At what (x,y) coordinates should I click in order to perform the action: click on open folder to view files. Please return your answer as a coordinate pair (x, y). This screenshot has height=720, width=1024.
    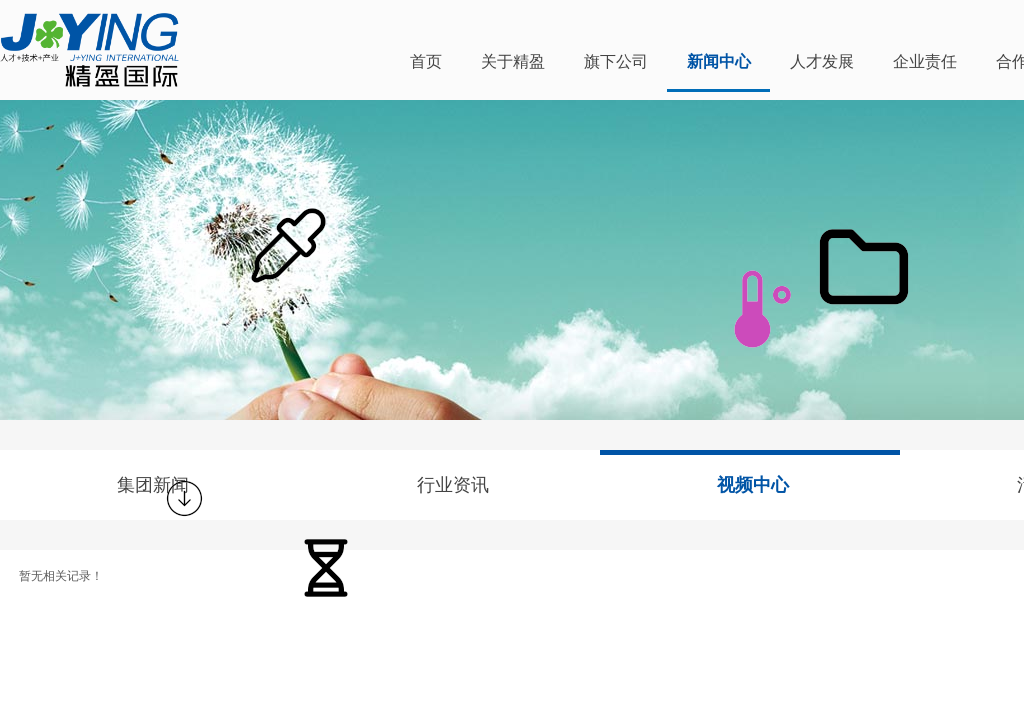
    Looking at the image, I should click on (864, 269).